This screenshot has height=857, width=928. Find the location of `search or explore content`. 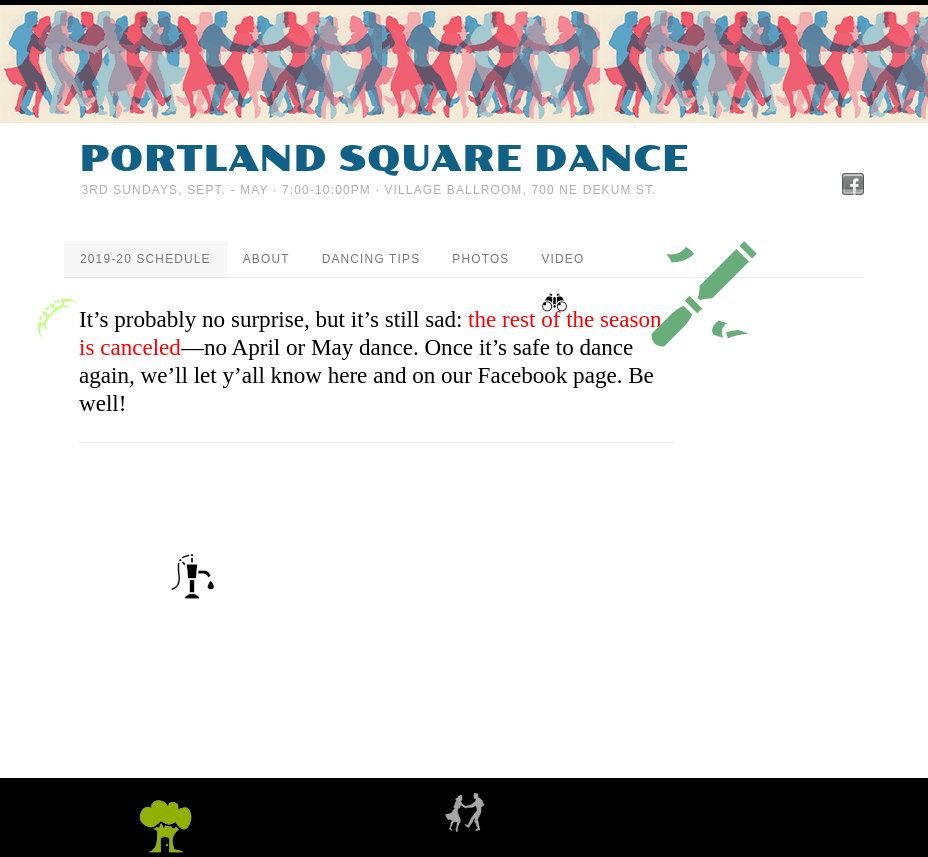

search or explore content is located at coordinates (554, 302).